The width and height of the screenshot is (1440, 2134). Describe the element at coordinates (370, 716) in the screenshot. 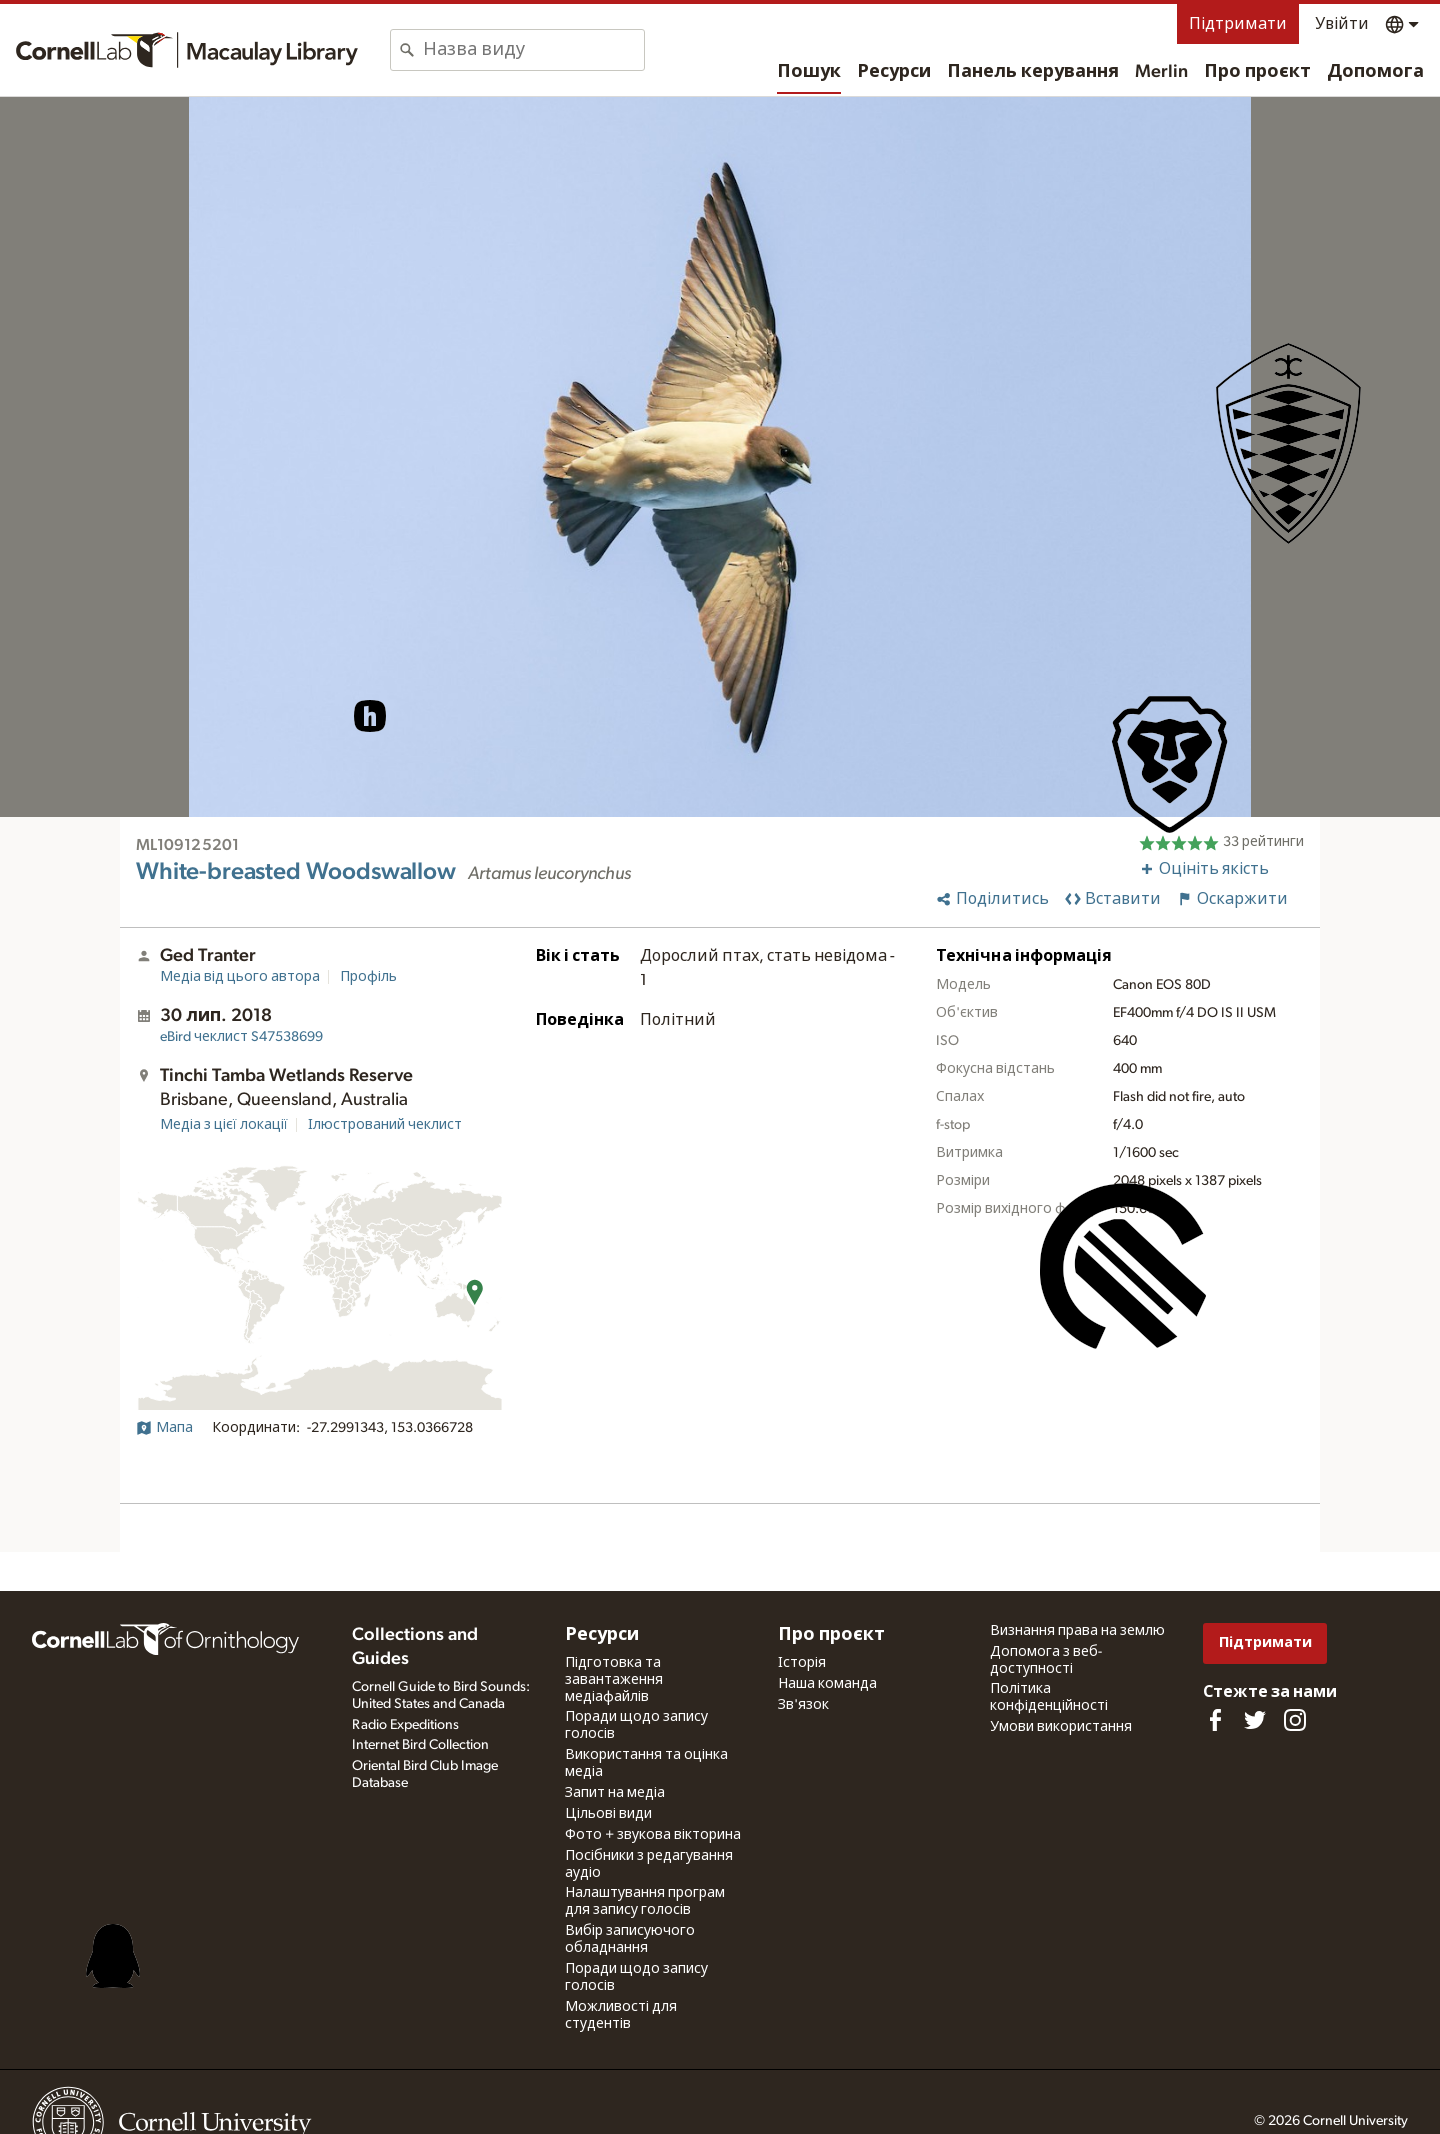

I see `Hack Club logo` at that location.